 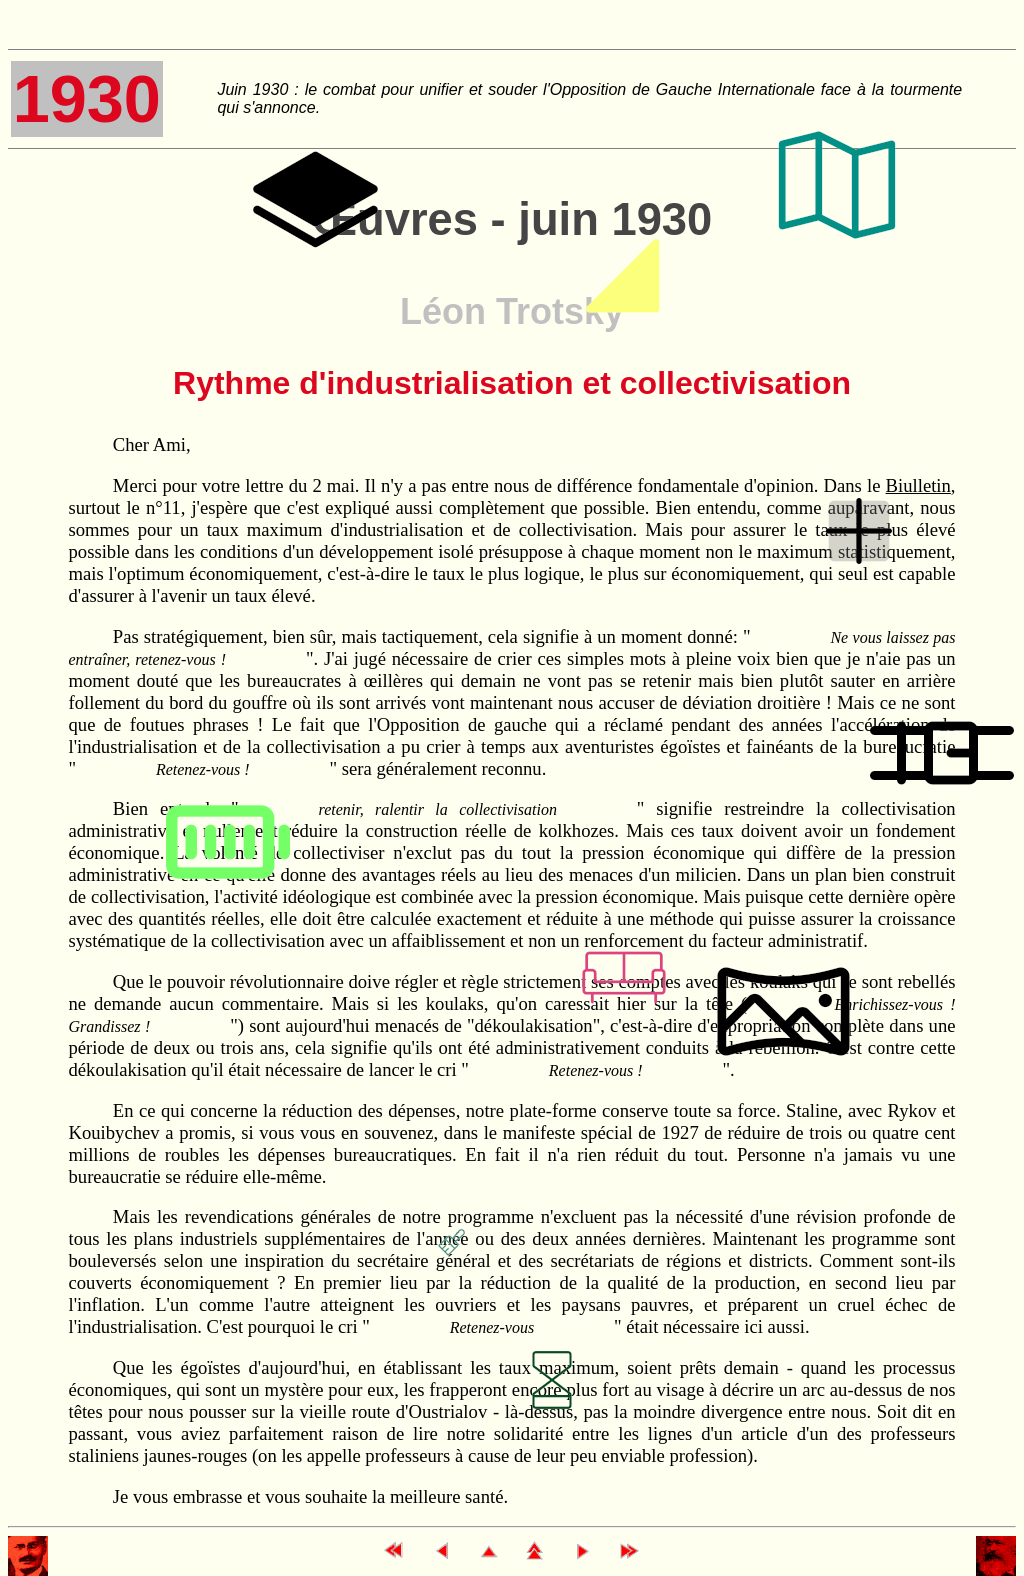 I want to click on browse furniture or home decor items, so click(x=624, y=976).